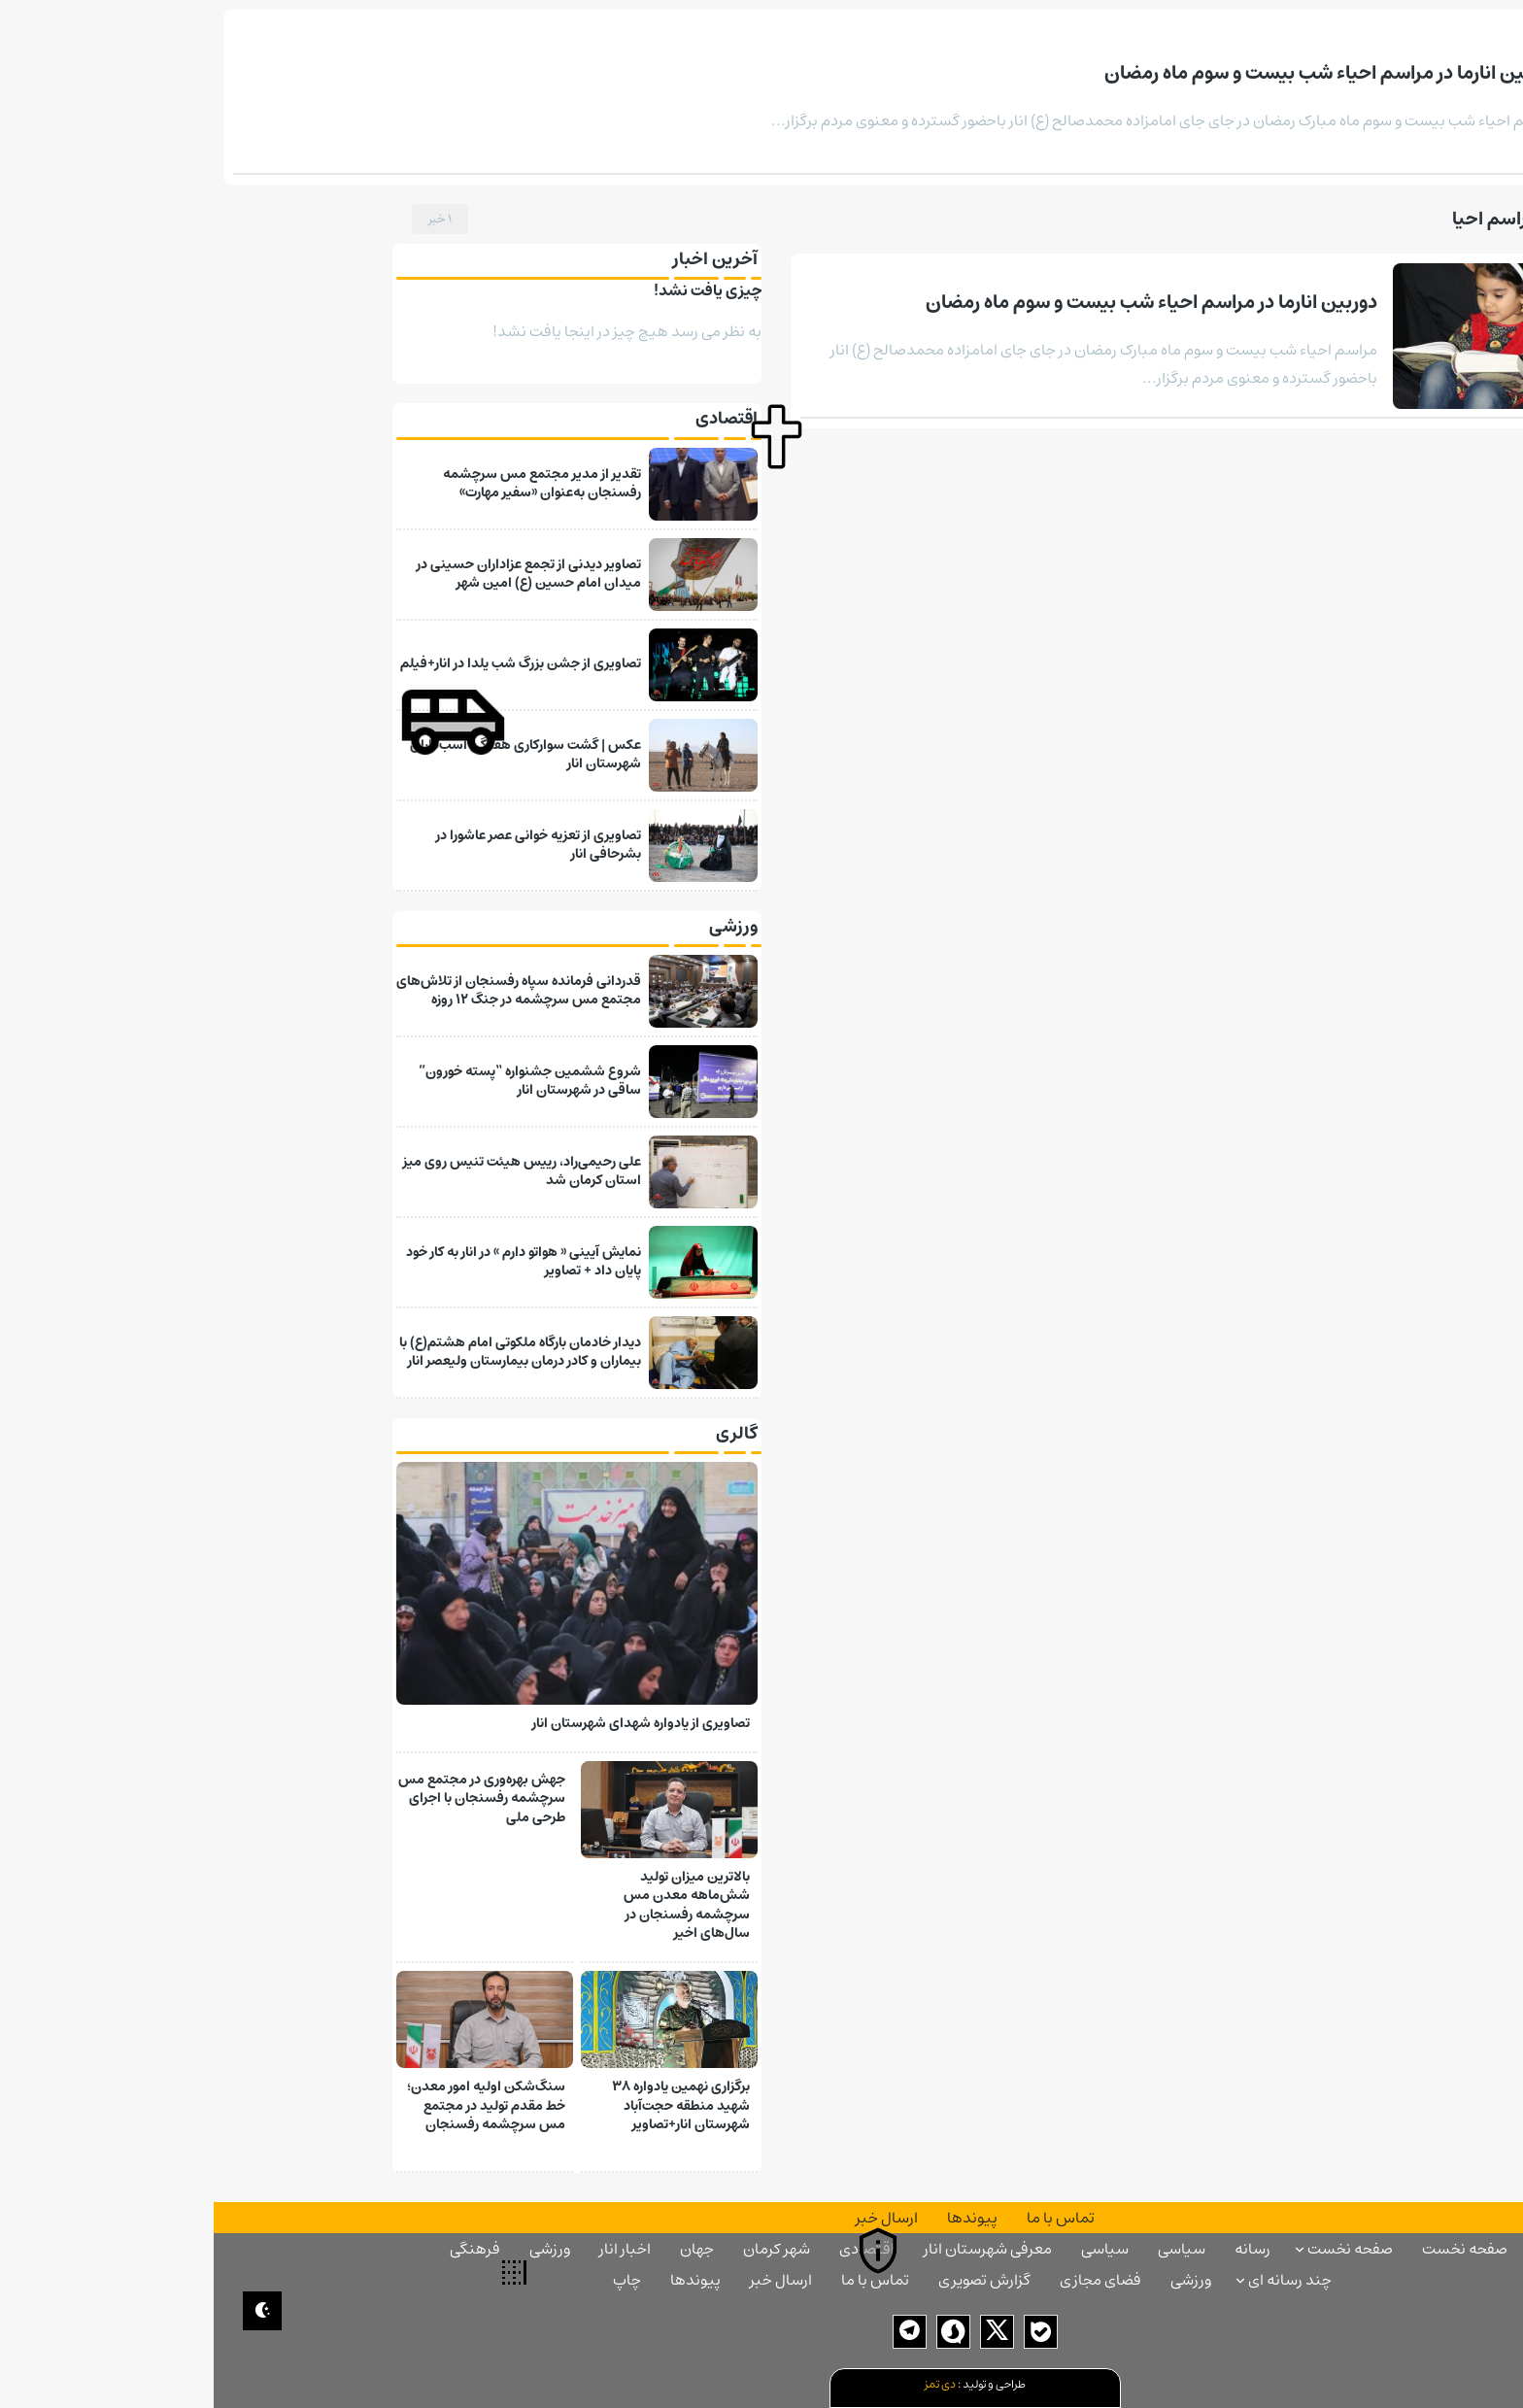  Describe the element at coordinates (514, 2272) in the screenshot. I see `apply border to the right edge of a cell or selection` at that location.